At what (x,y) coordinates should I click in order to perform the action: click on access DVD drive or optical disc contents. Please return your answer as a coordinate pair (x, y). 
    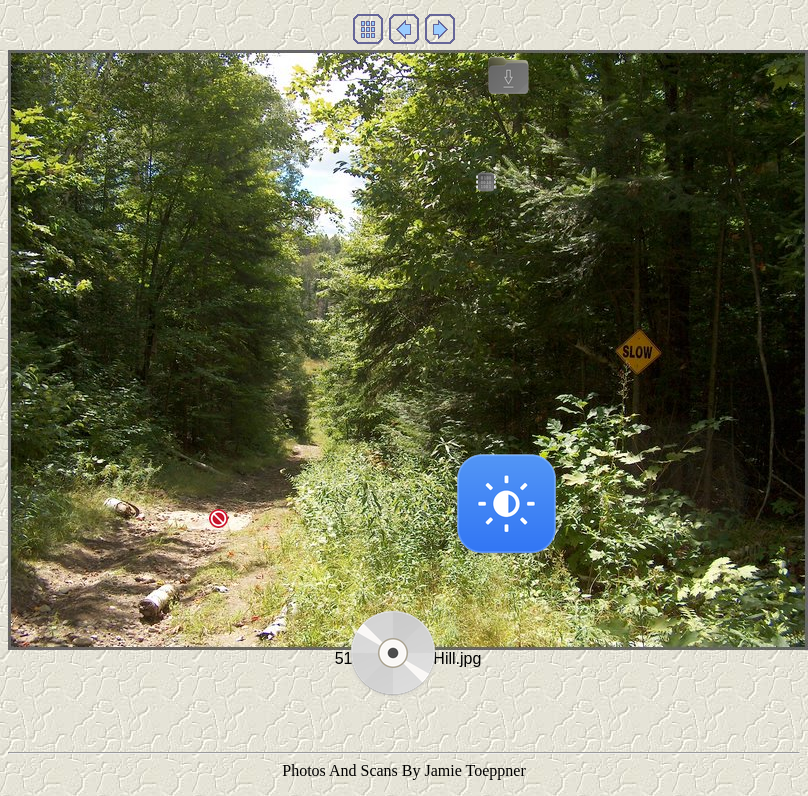
    Looking at the image, I should click on (393, 653).